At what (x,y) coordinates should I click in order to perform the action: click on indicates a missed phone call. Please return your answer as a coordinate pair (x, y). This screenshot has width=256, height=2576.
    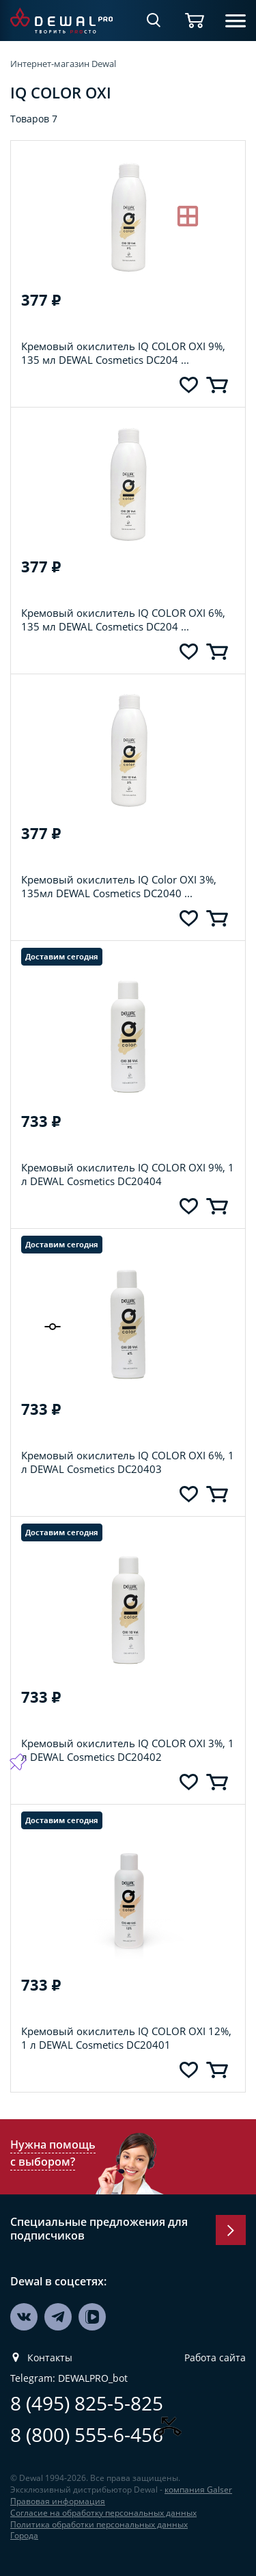
    Looking at the image, I should click on (169, 2426).